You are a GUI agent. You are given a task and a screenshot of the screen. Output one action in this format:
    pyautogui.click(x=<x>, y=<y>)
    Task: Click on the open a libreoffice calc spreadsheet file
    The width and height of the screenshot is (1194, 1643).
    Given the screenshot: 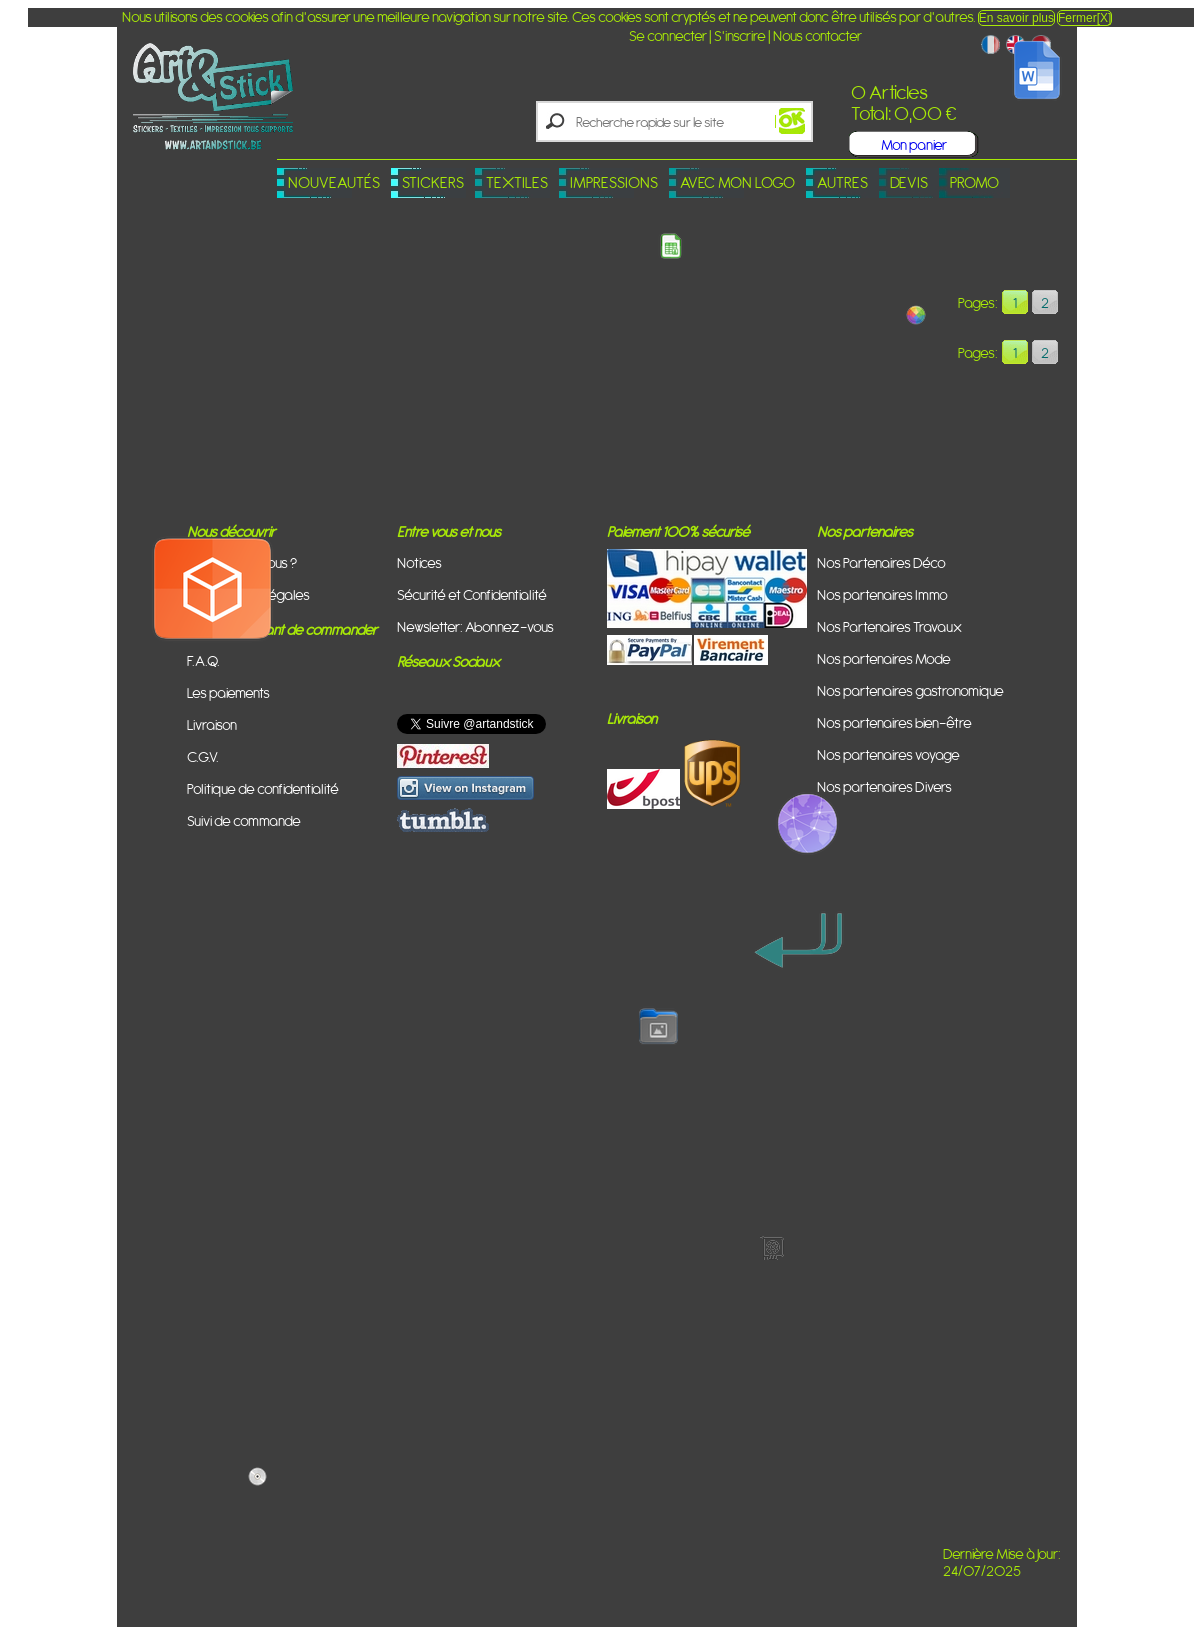 What is the action you would take?
    pyautogui.click(x=671, y=246)
    